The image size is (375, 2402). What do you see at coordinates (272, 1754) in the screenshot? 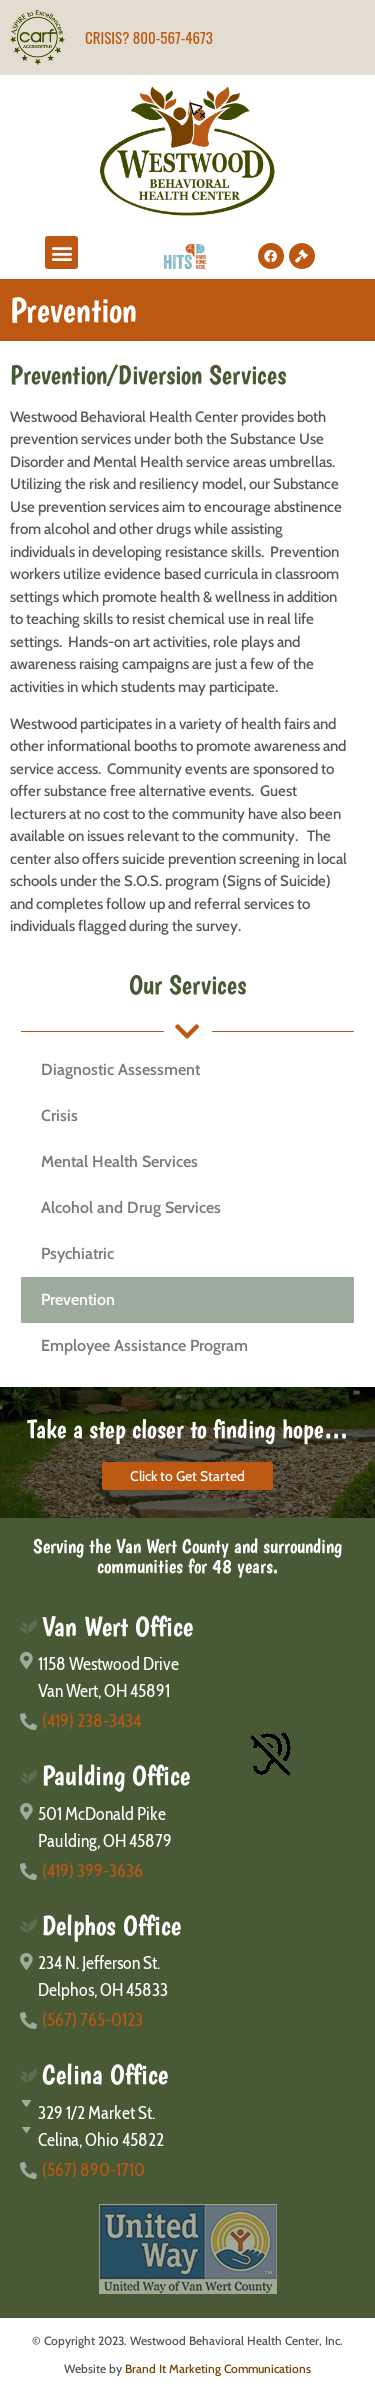
I see `indicates hearing accessibility features are disabled` at bounding box center [272, 1754].